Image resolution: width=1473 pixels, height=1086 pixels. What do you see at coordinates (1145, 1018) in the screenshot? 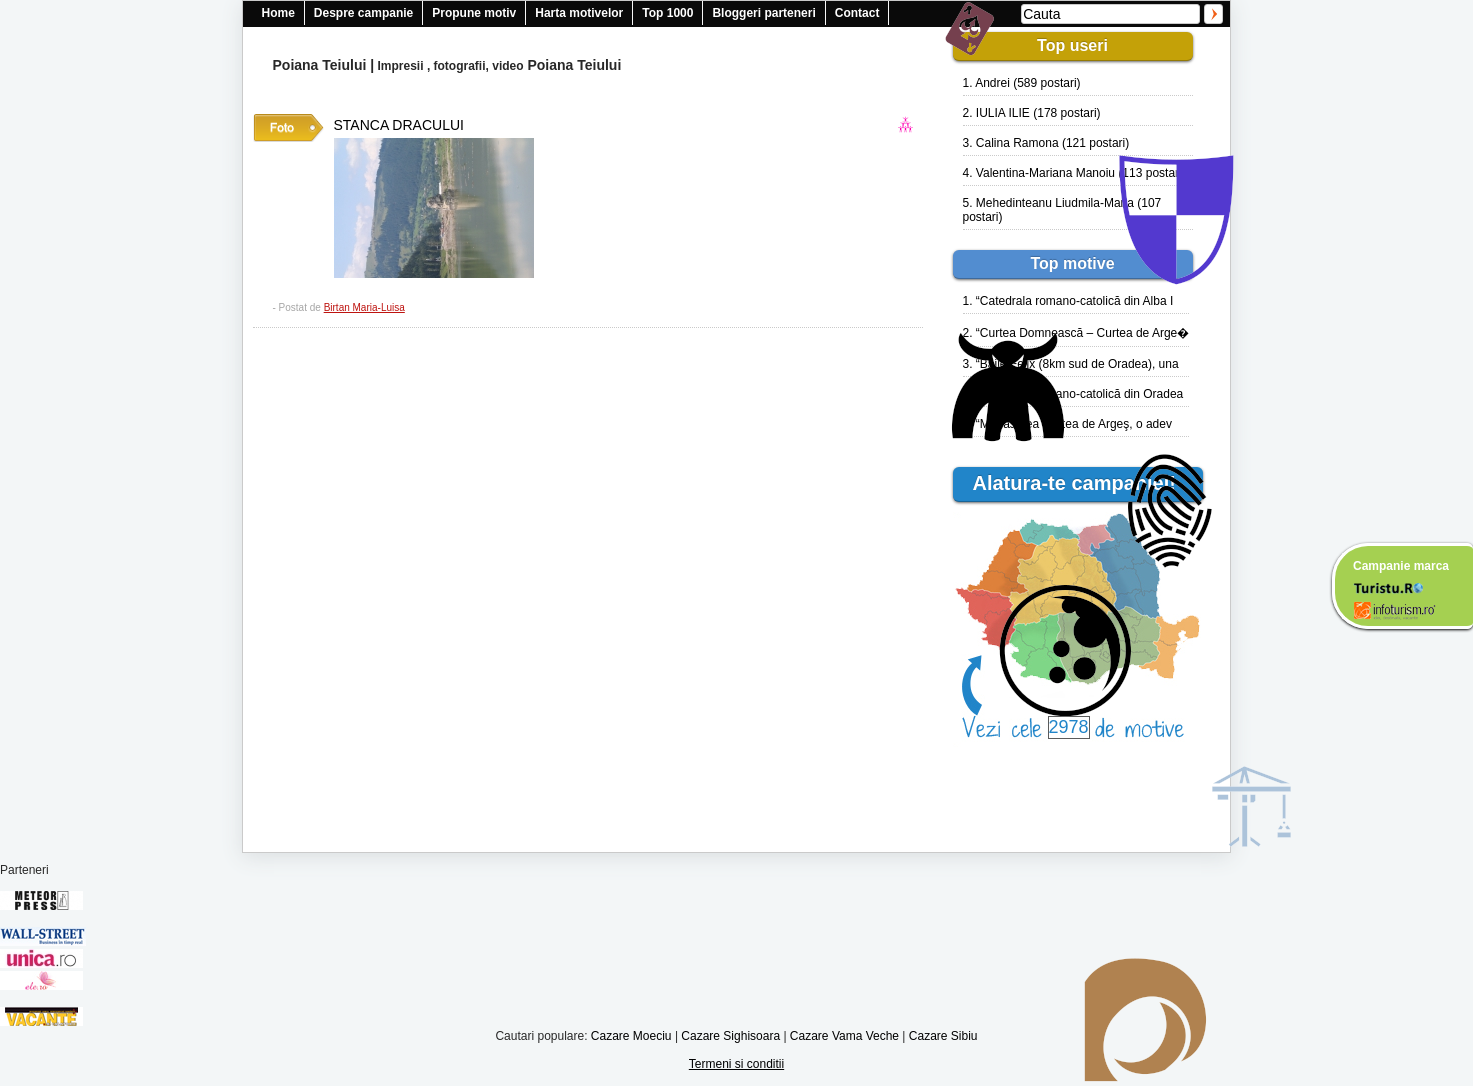
I see `select tentacle or sea creature ability` at bounding box center [1145, 1018].